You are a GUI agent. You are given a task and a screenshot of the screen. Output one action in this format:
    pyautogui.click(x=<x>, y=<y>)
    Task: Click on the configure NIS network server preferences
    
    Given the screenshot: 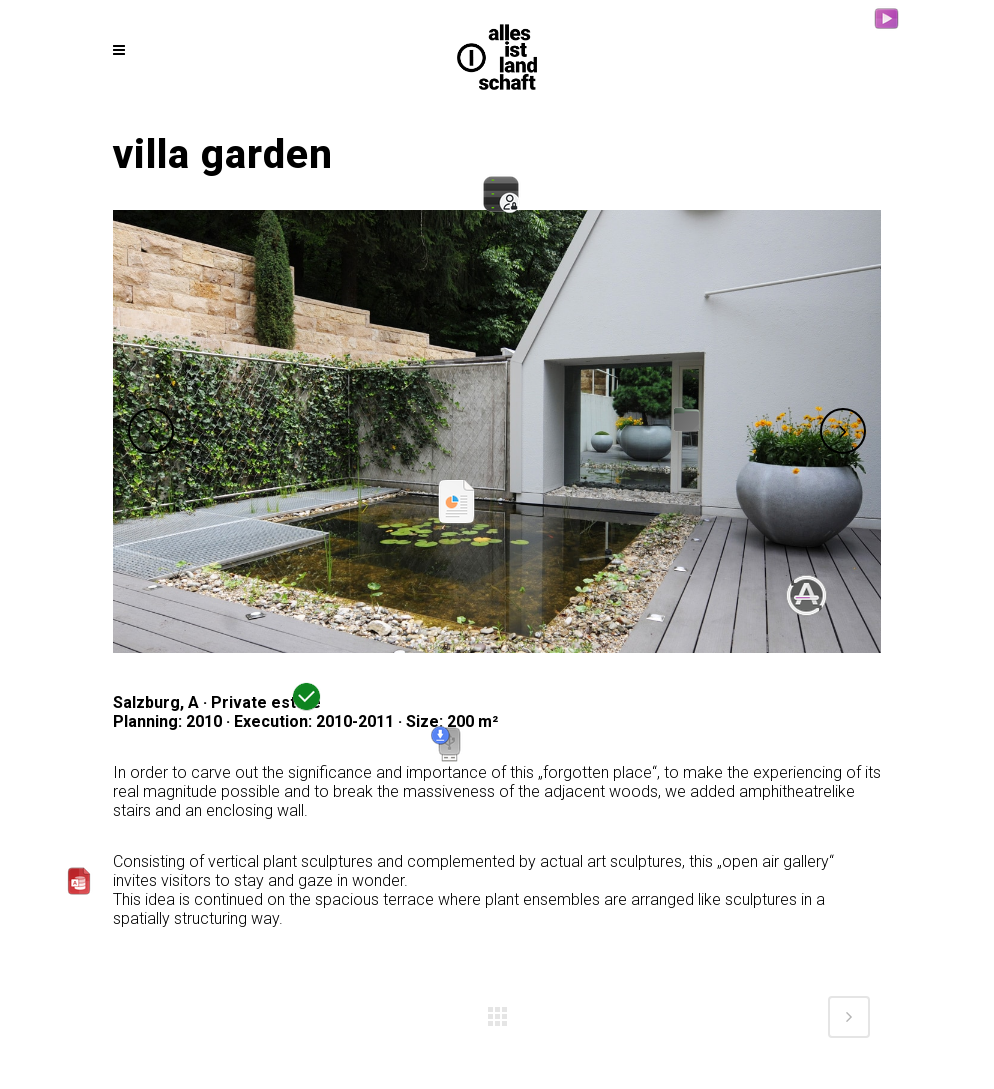 What is the action you would take?
    pyautogui.click(x=501, y=194)
    